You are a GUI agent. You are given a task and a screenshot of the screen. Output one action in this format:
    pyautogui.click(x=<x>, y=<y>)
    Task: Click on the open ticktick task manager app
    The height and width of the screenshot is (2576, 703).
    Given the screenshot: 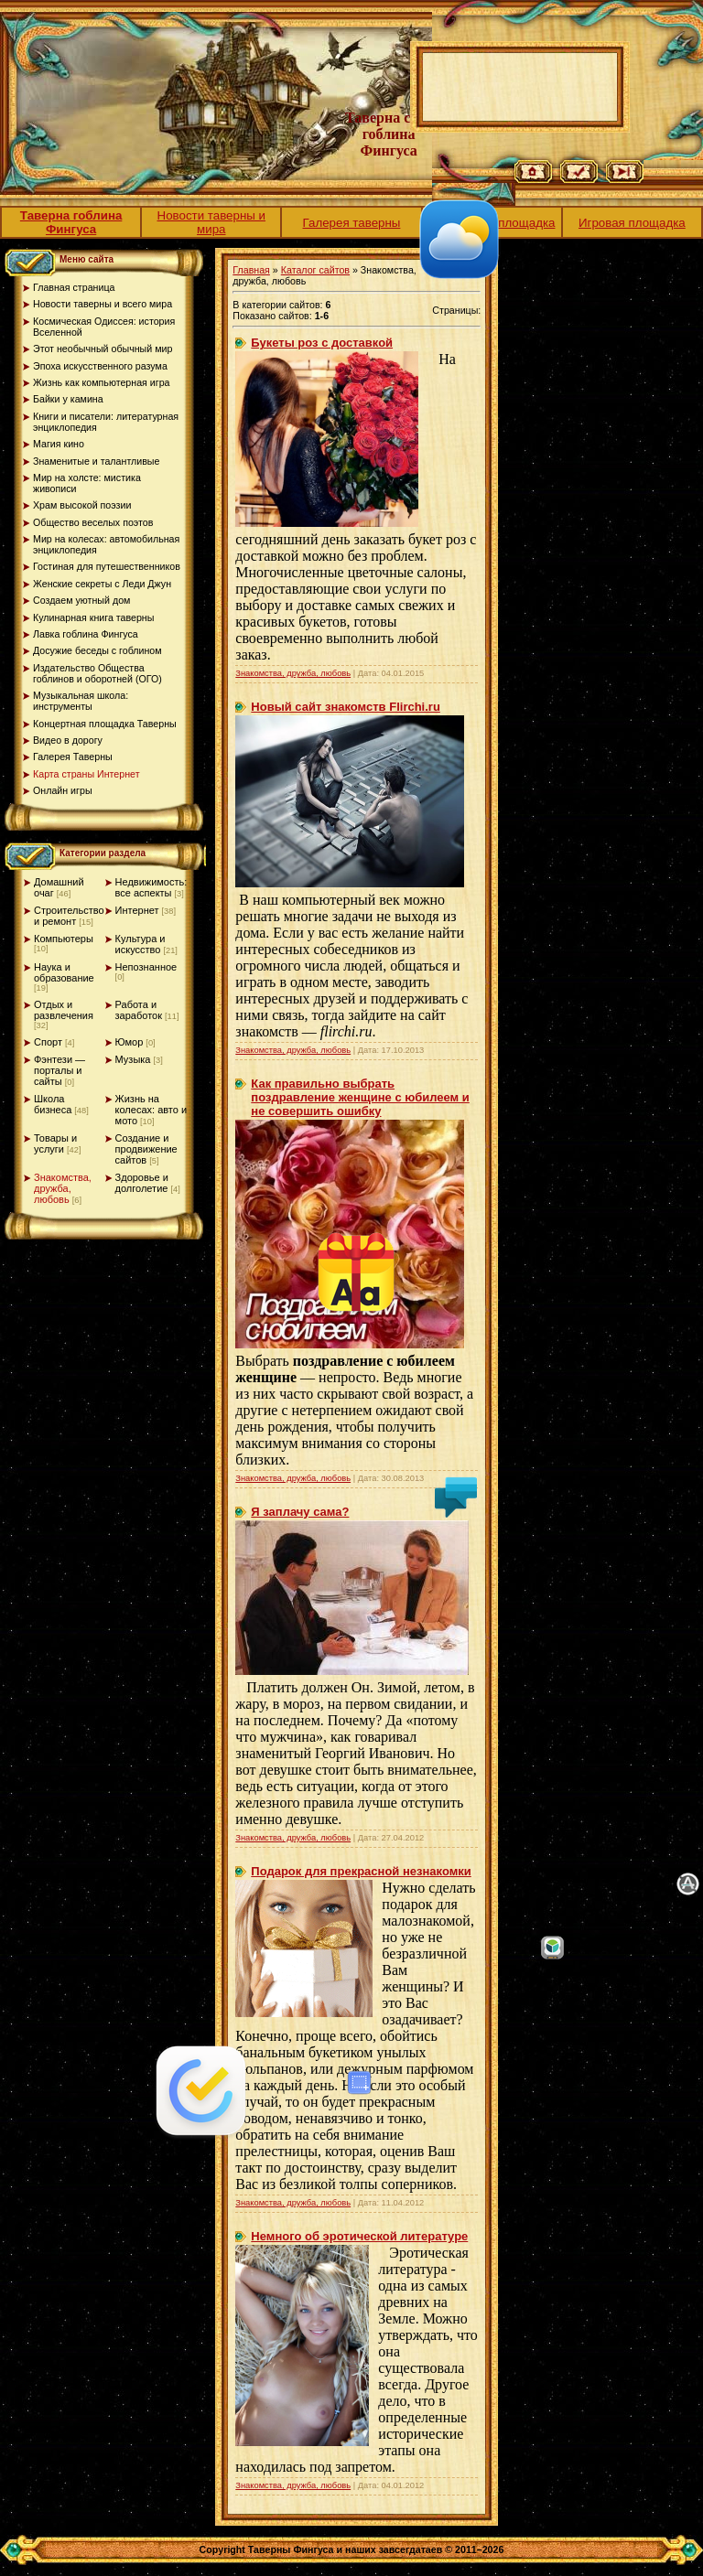 What is the action you would take?
    pyautogui.click(x=200, y=2090)
    